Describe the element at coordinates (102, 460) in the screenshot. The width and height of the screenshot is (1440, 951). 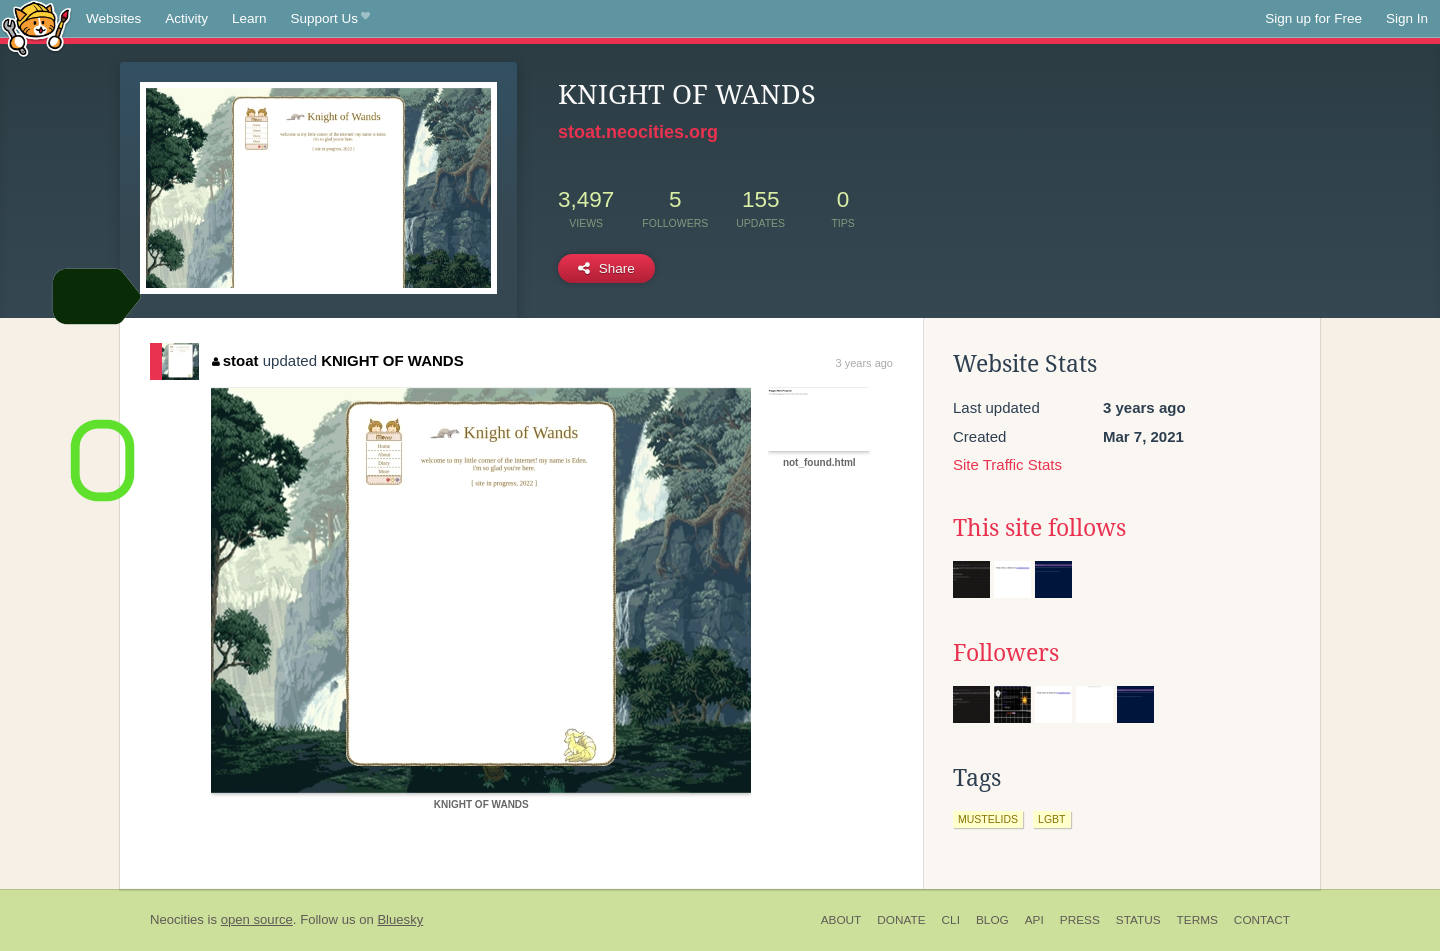
I see `the letter "o" character or text indicator` at that location.